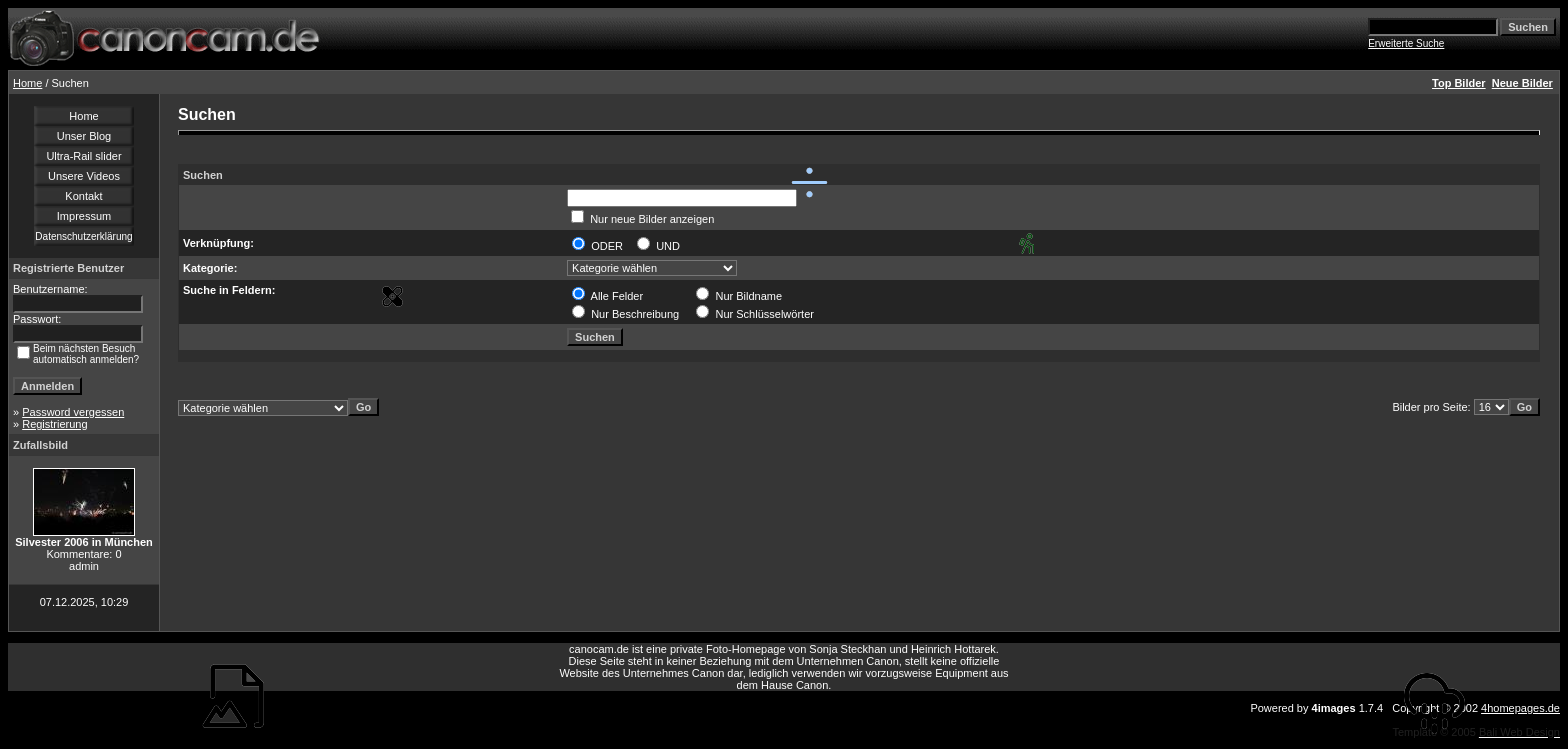 The height and width of the screenshot is (749, 1568). Describe the element at coordinates (1434, 703) in the screenshot. I see `indicates light rain or drizzle in weather forecast` at that location.